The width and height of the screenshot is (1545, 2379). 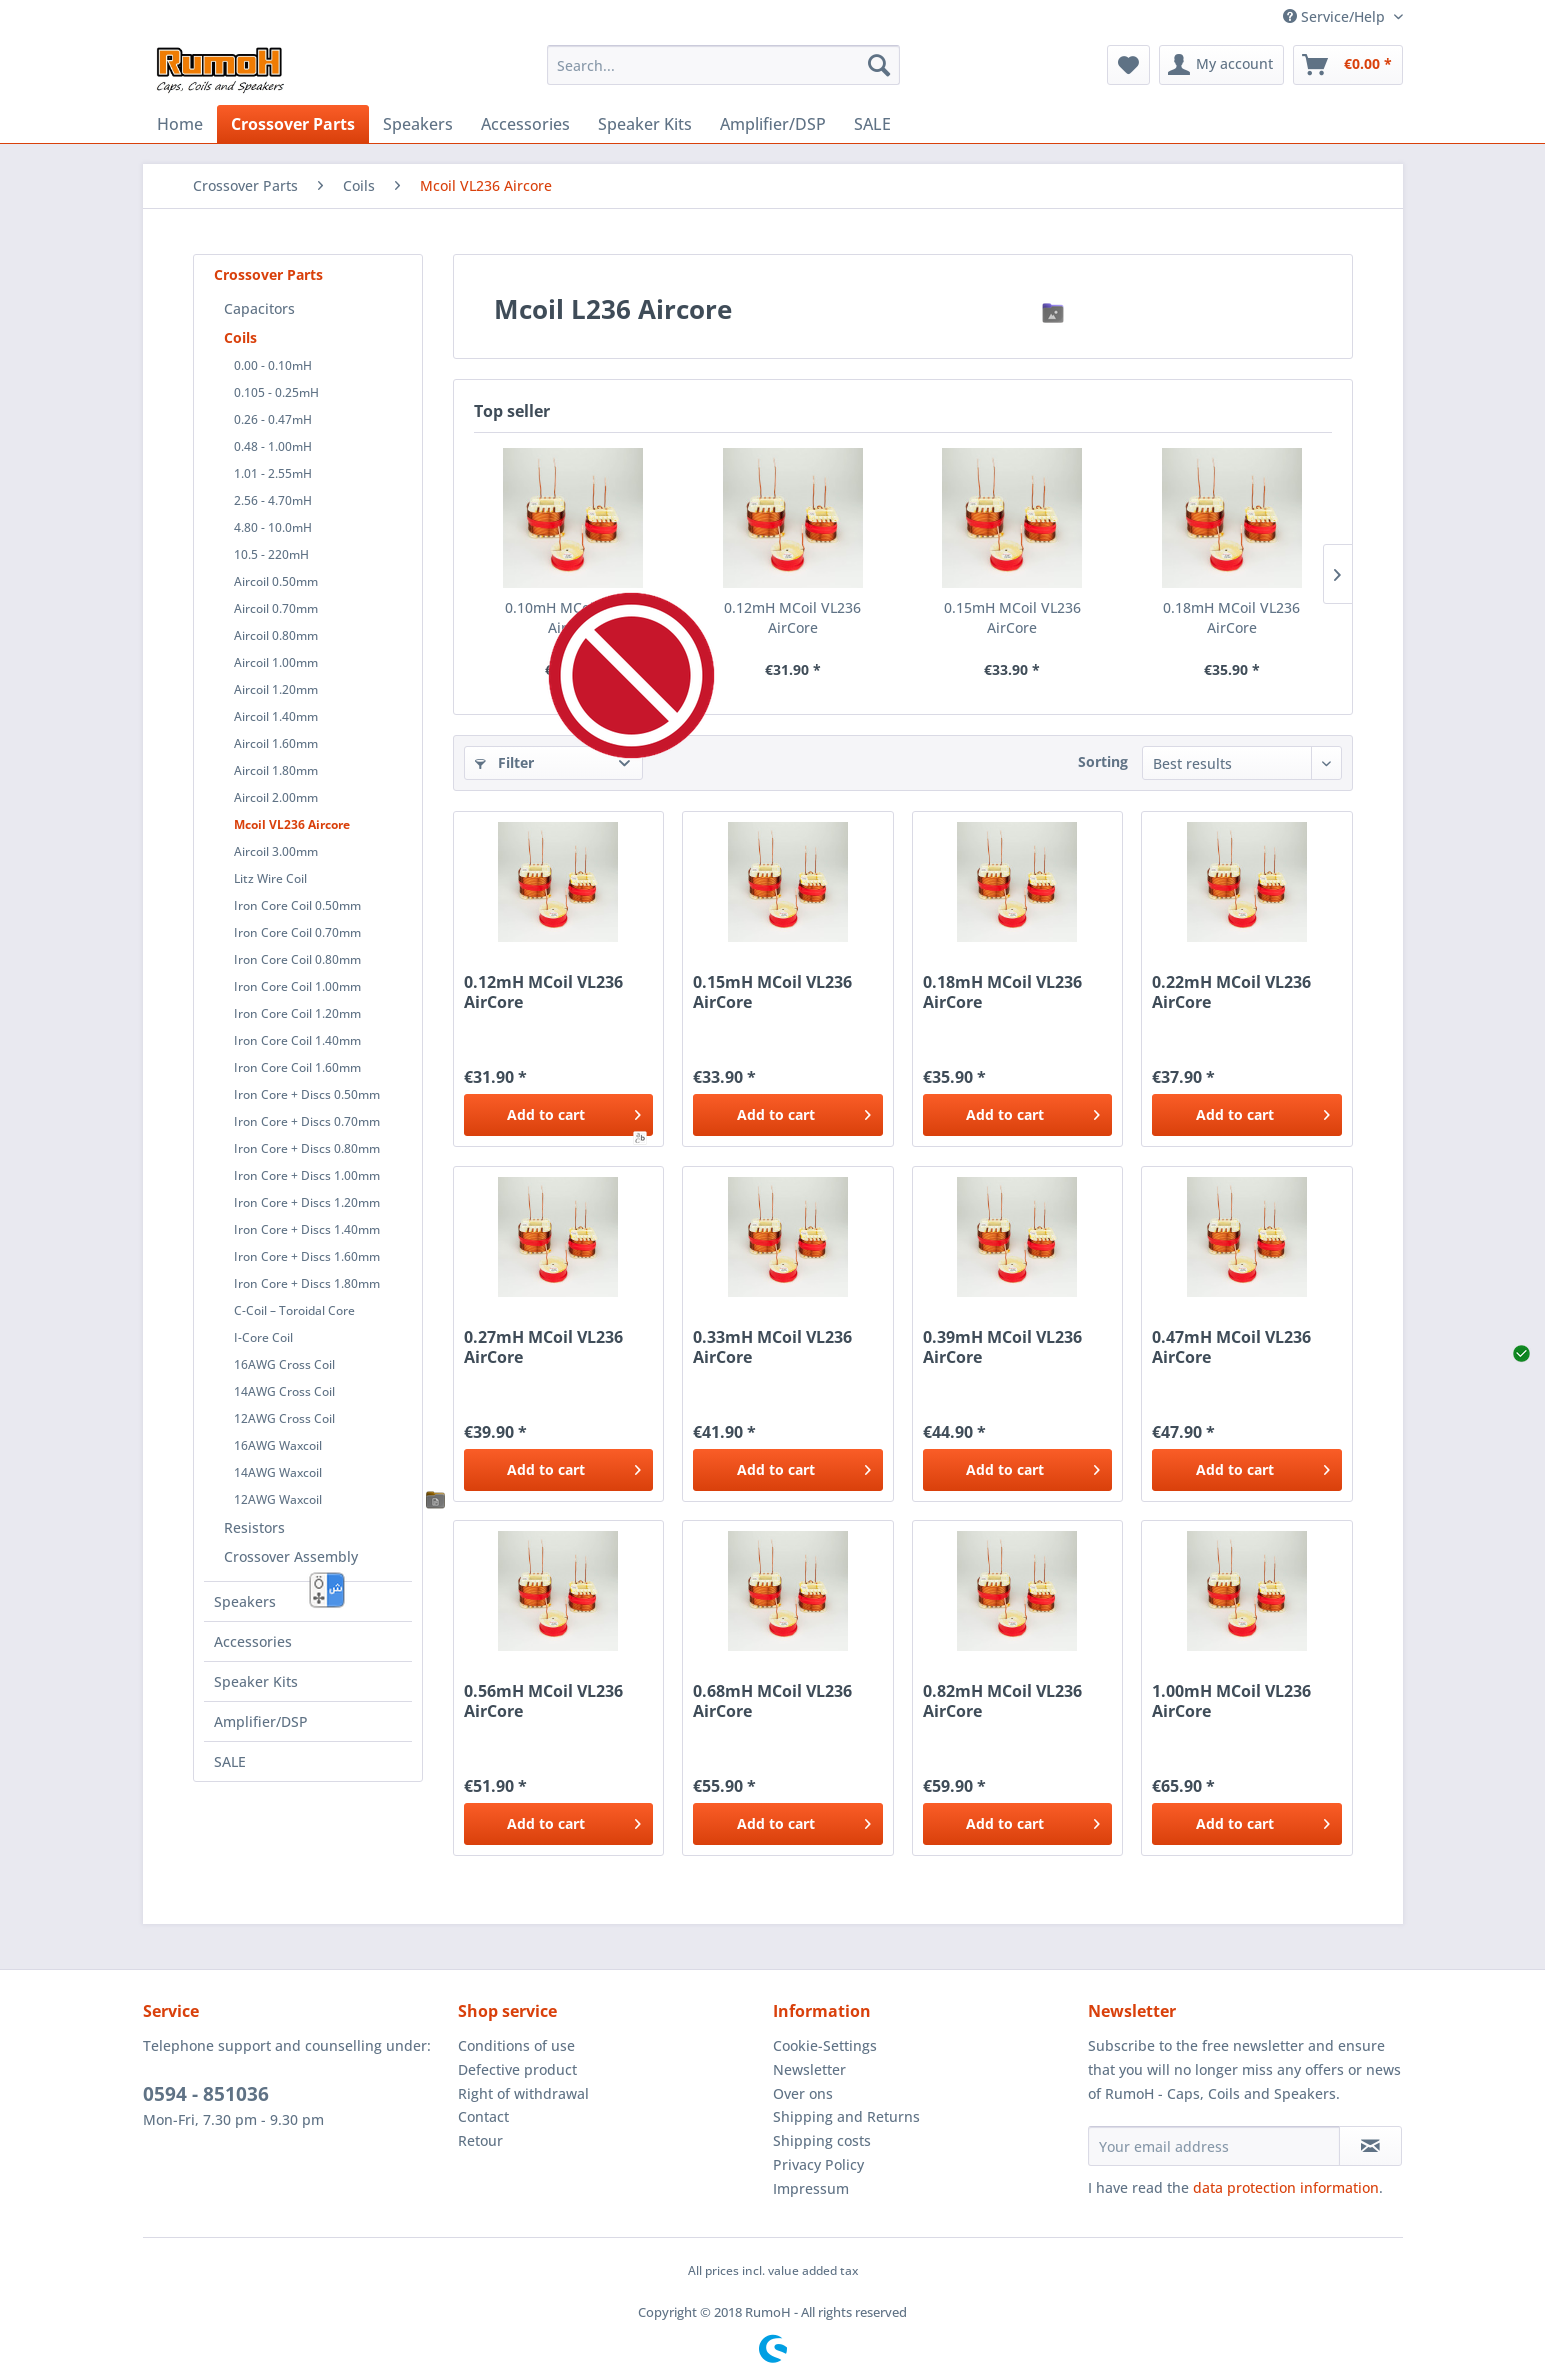 I want to click on open your pictures folder, so click(x=1053, y=313).